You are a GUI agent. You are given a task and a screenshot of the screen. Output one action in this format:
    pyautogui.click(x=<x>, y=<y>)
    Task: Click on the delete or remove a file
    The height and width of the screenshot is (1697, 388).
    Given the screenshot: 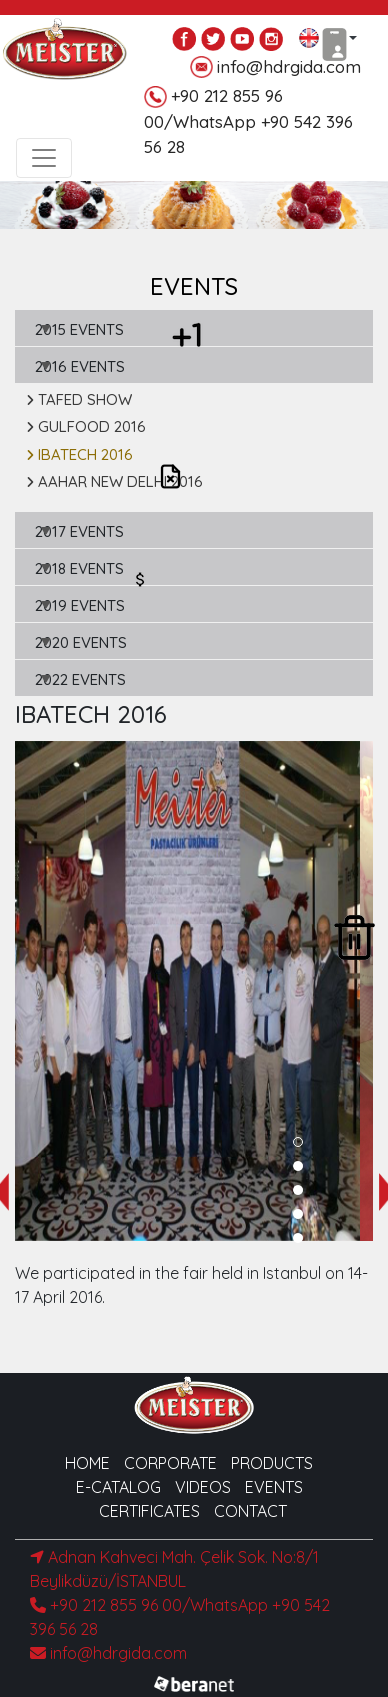 What is the action you would take?
    pyautogui.click(x=170, y=476)
    